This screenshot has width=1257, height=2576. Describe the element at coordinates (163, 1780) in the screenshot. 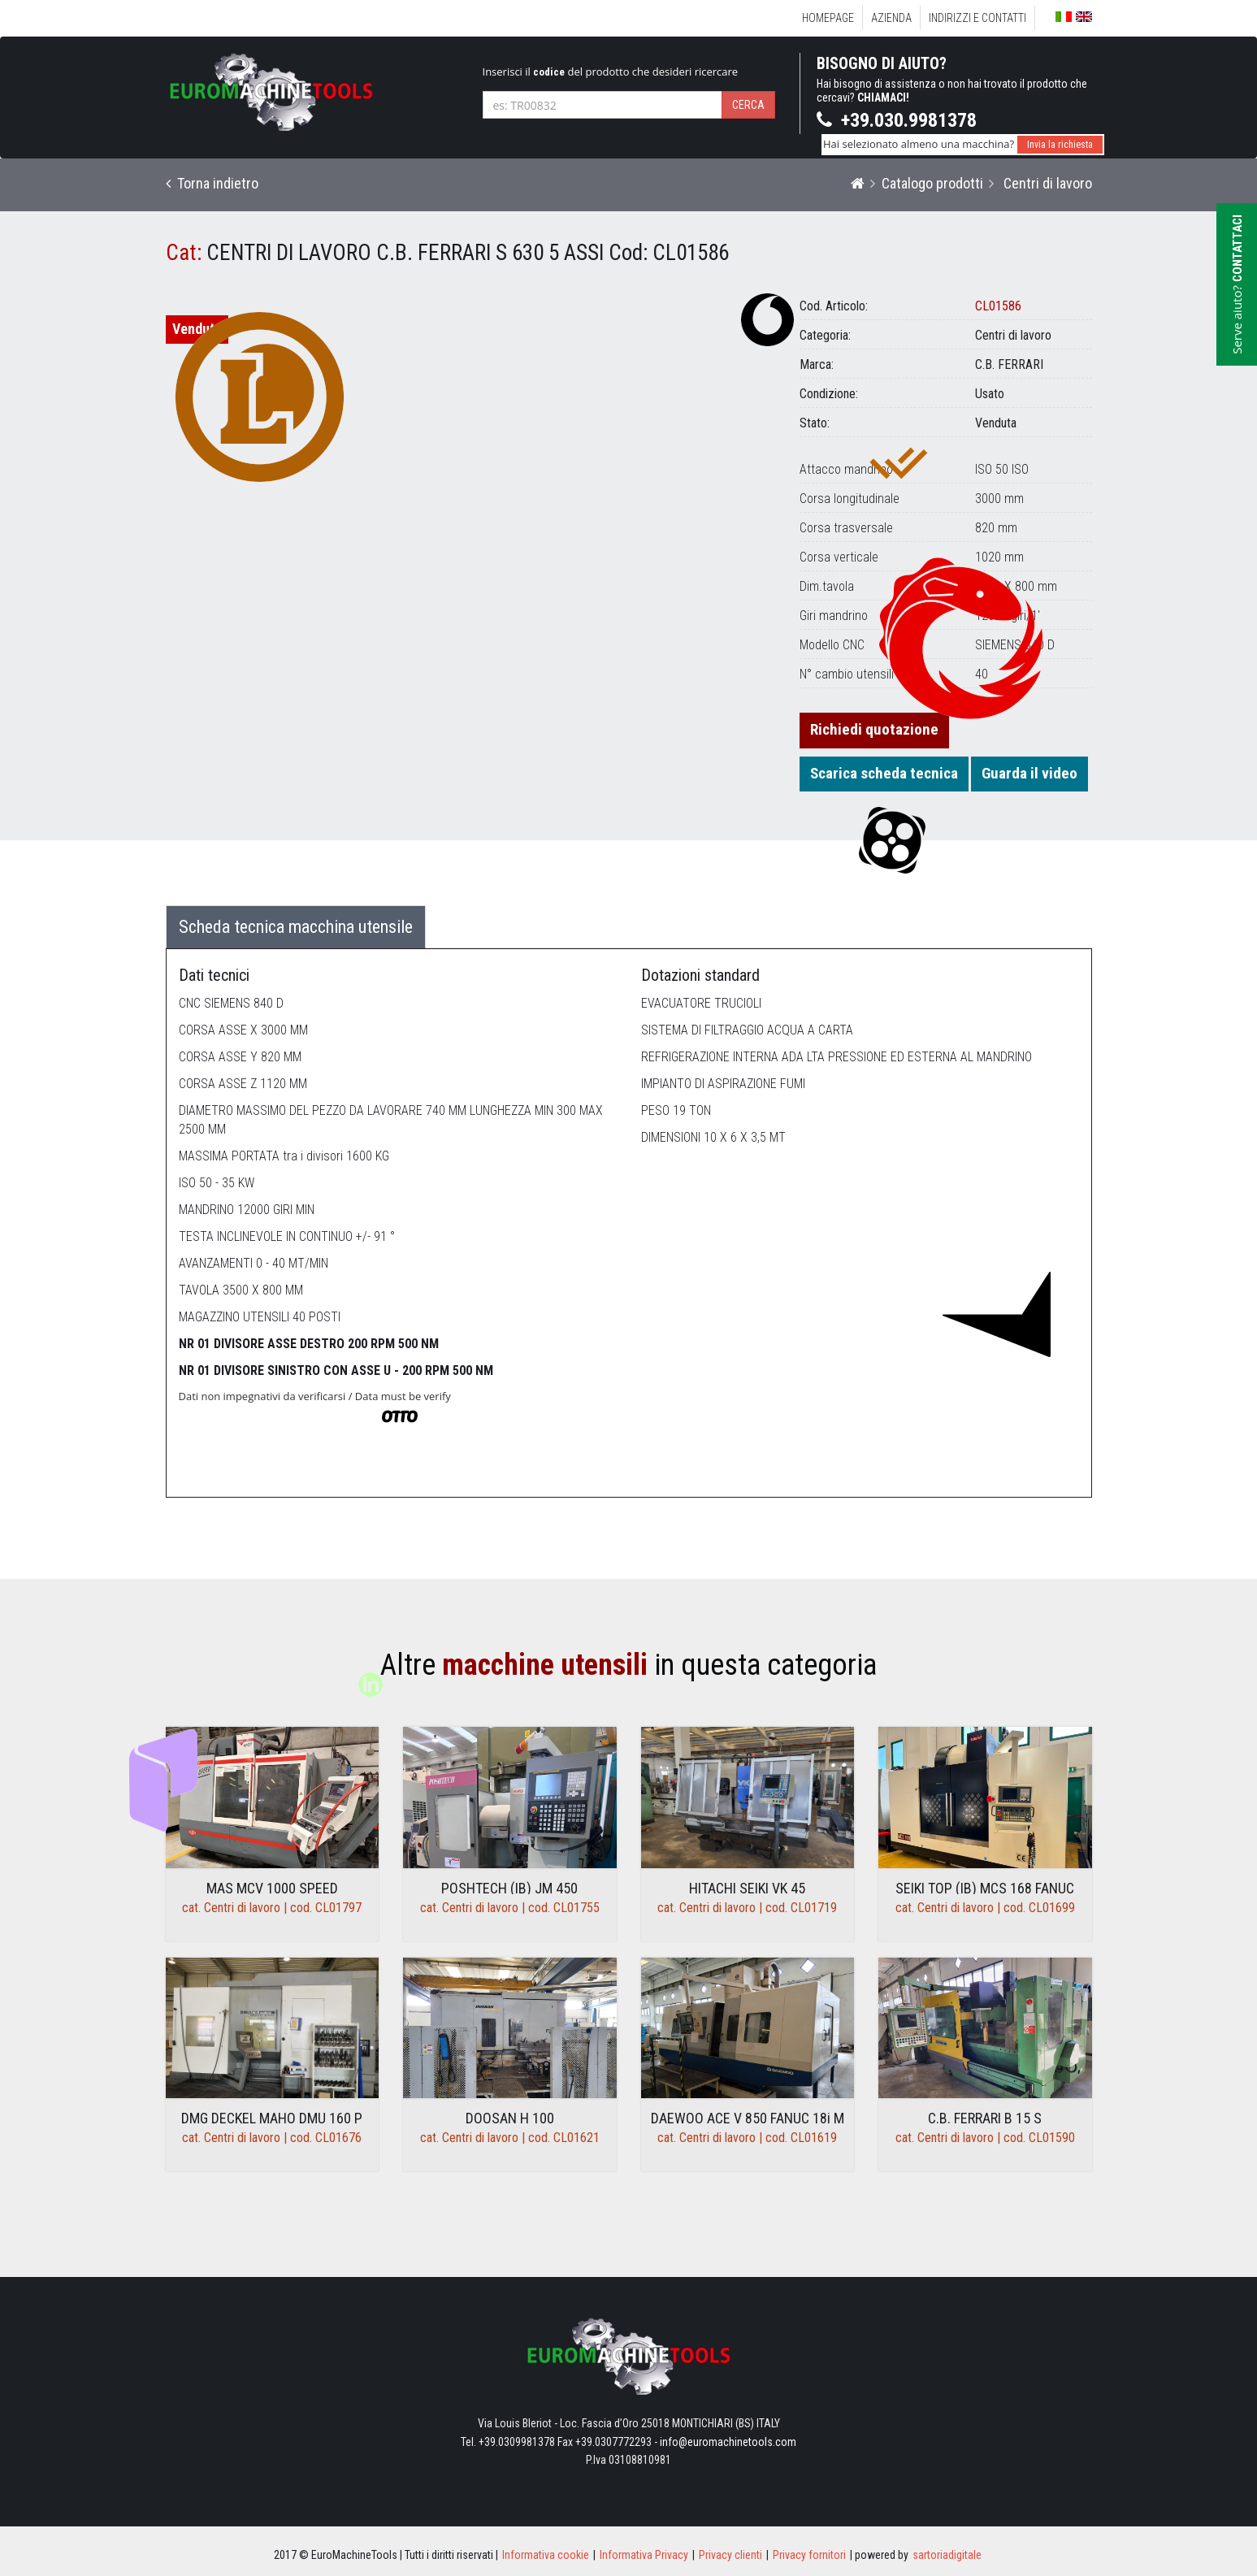

I see `file.io brand logo` at that location.